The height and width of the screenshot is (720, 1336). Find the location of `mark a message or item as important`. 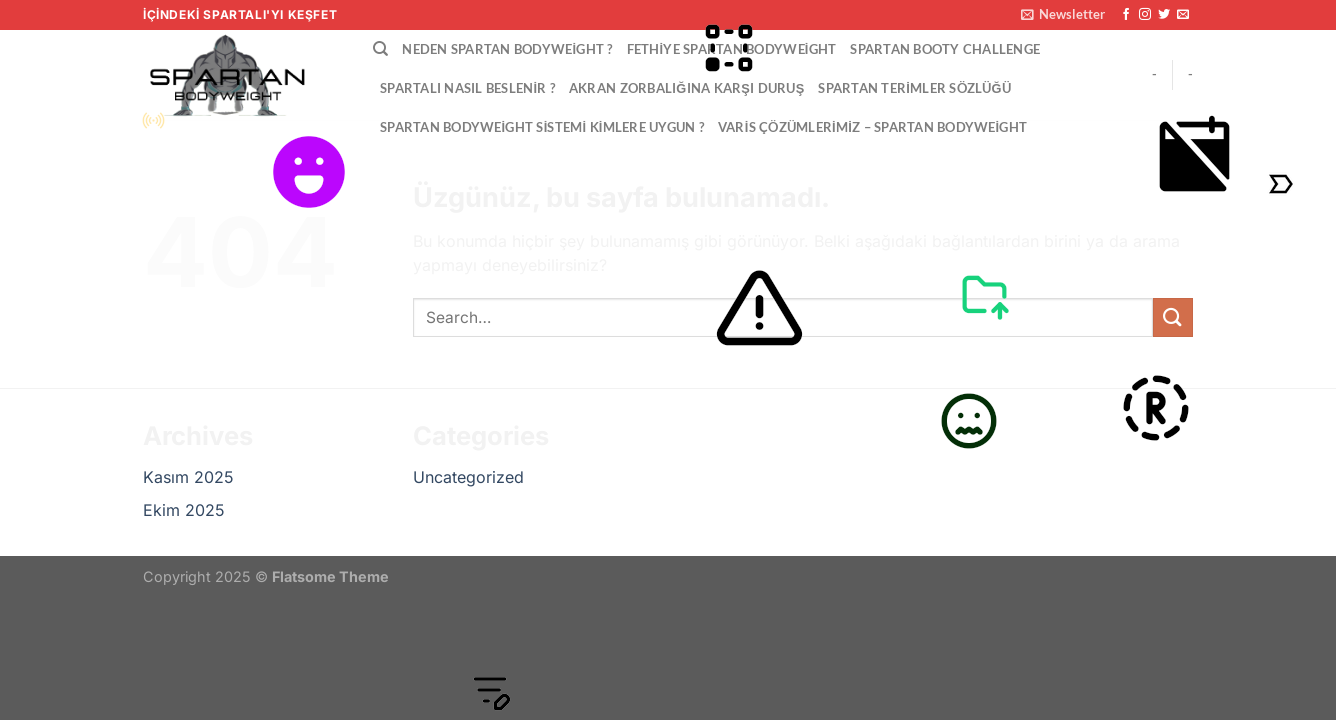

mark a message or item as important is located at coordinates (1281, 184).